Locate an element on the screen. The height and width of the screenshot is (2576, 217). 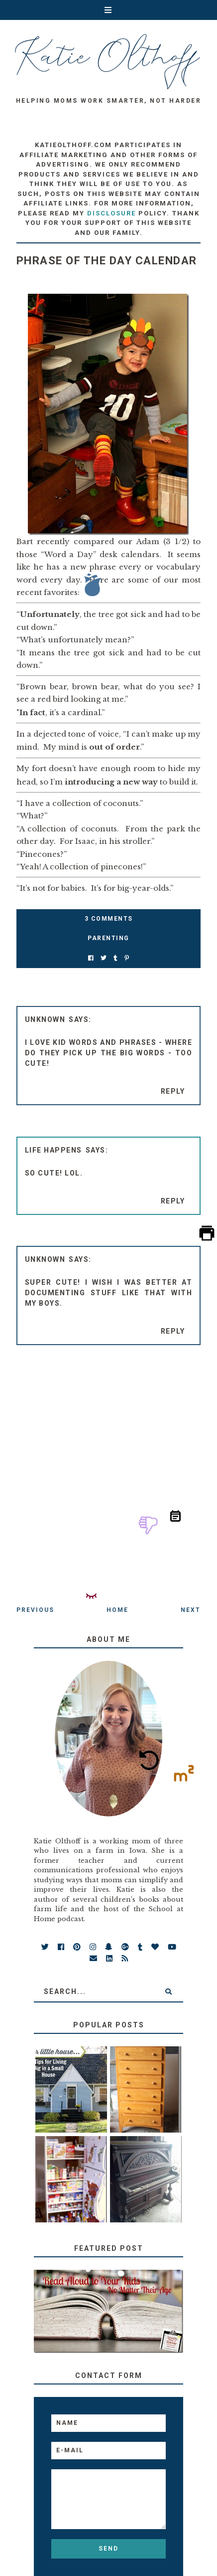
display area measurement in square meters is located at coordinates (184, 1774).